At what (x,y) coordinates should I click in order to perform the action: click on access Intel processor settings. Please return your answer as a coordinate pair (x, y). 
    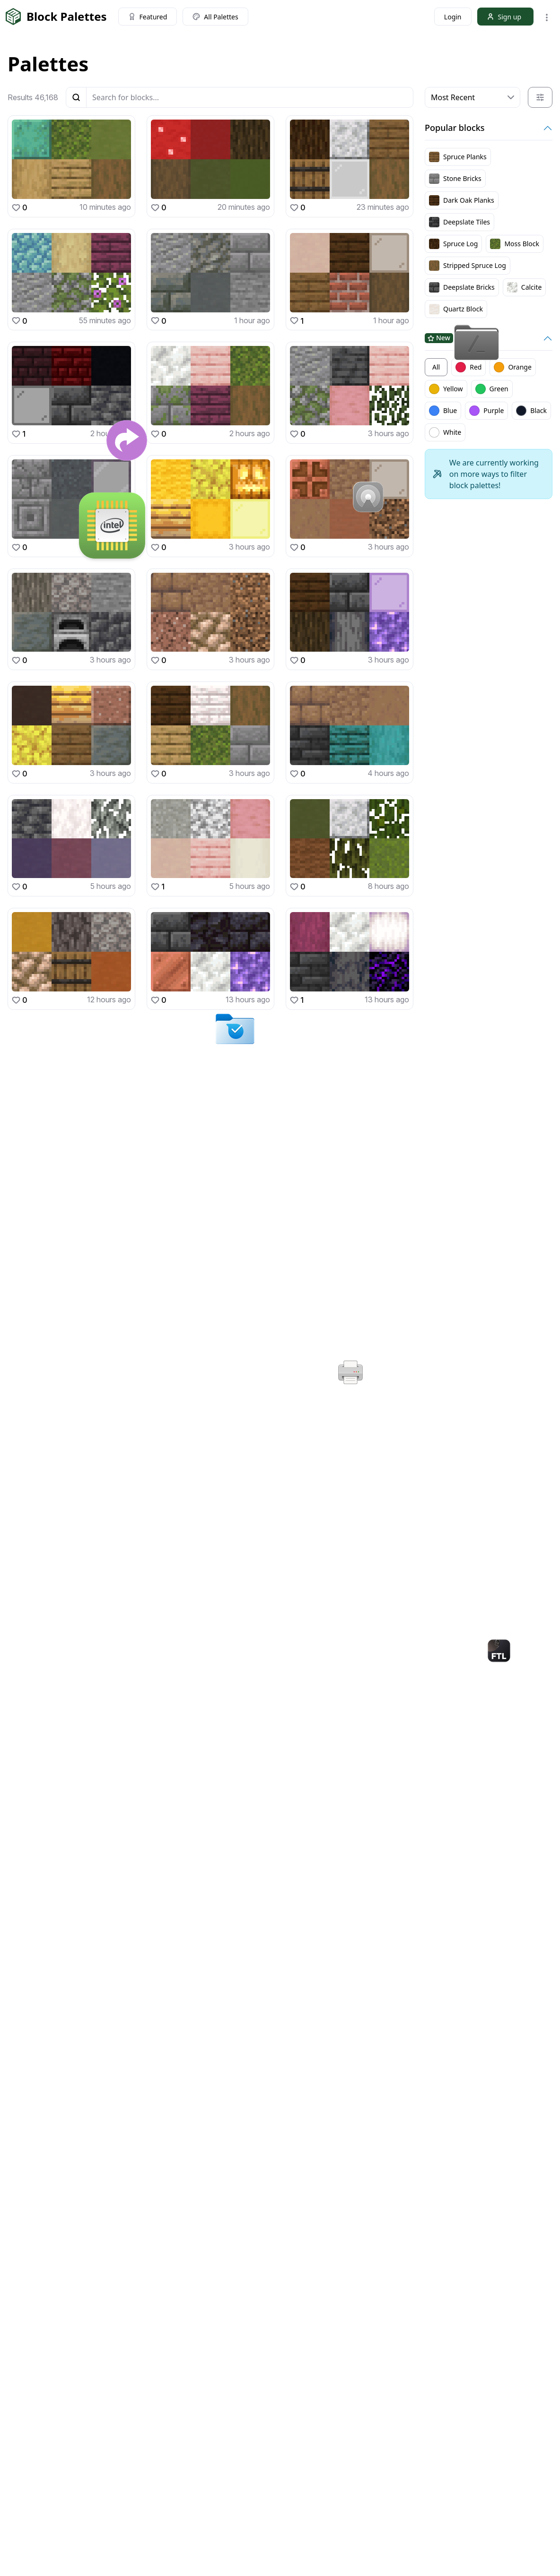
    Looking at the image, I should click on (112, 526).